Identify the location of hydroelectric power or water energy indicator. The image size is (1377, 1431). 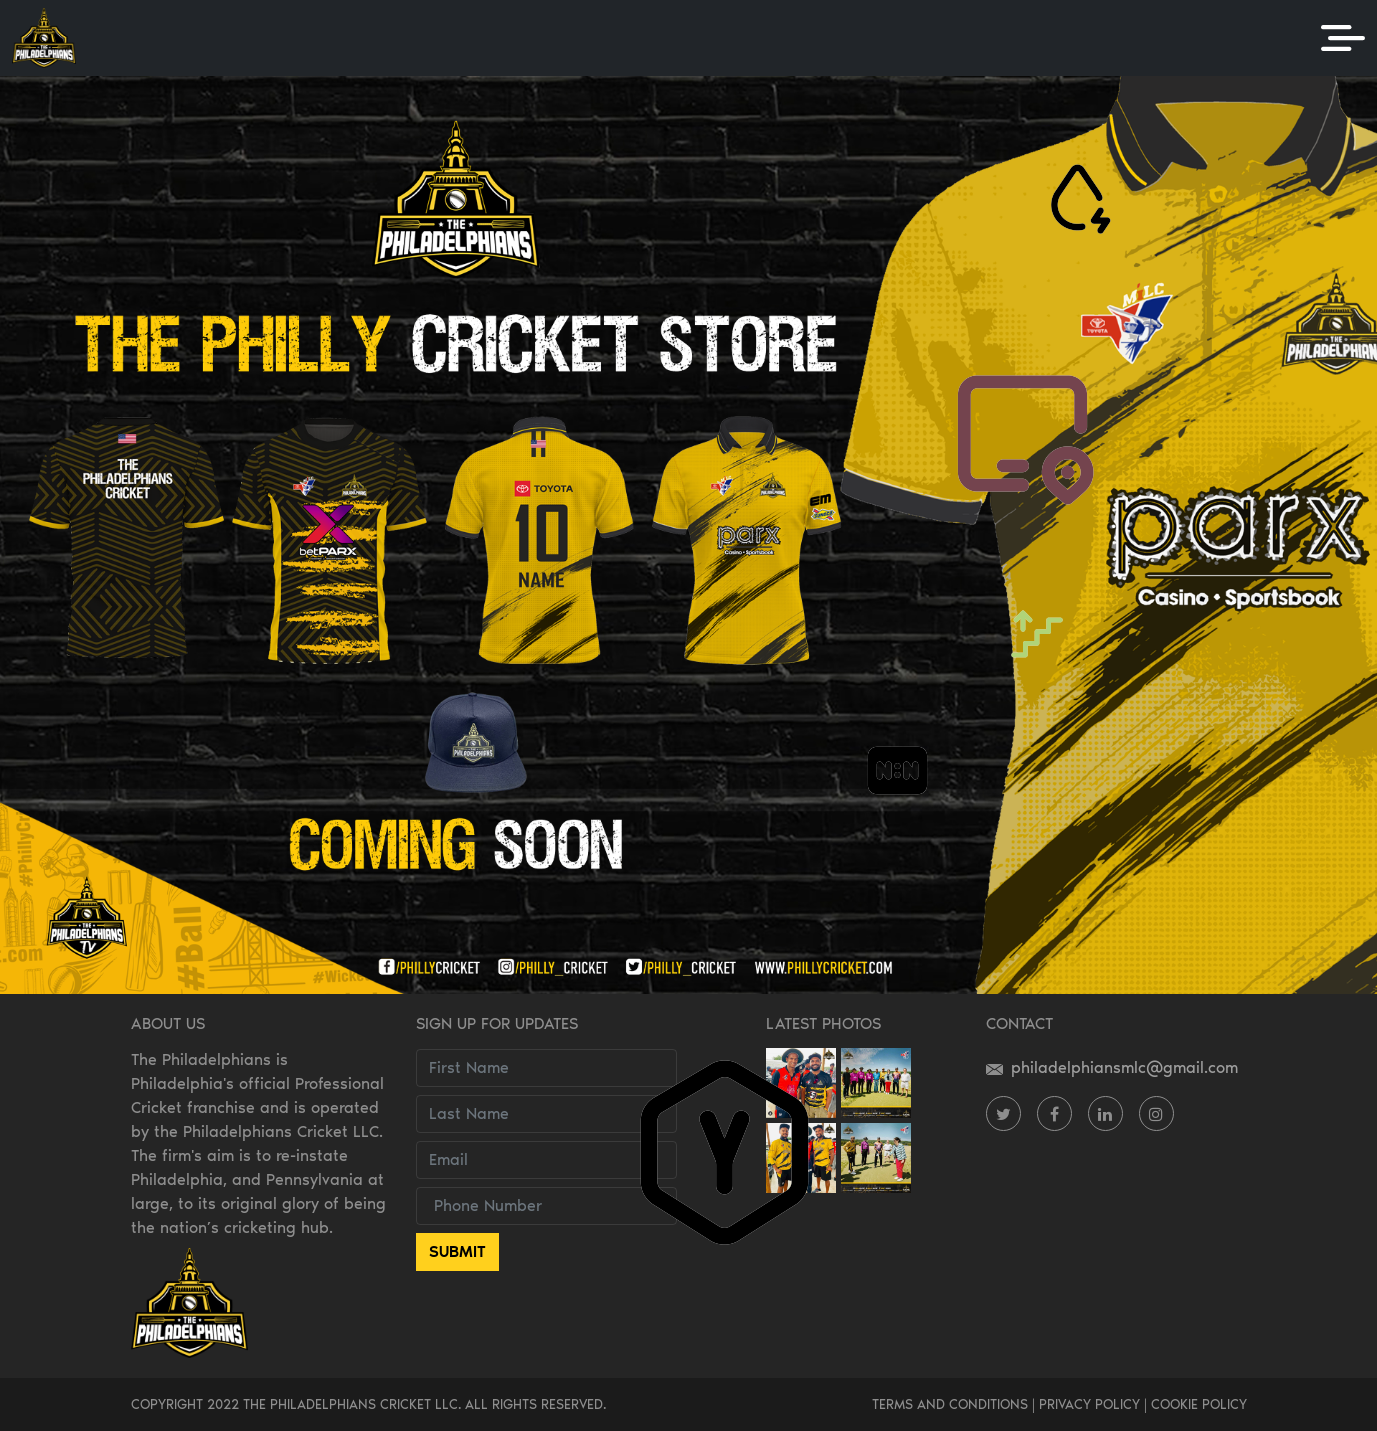
(1077, 197).